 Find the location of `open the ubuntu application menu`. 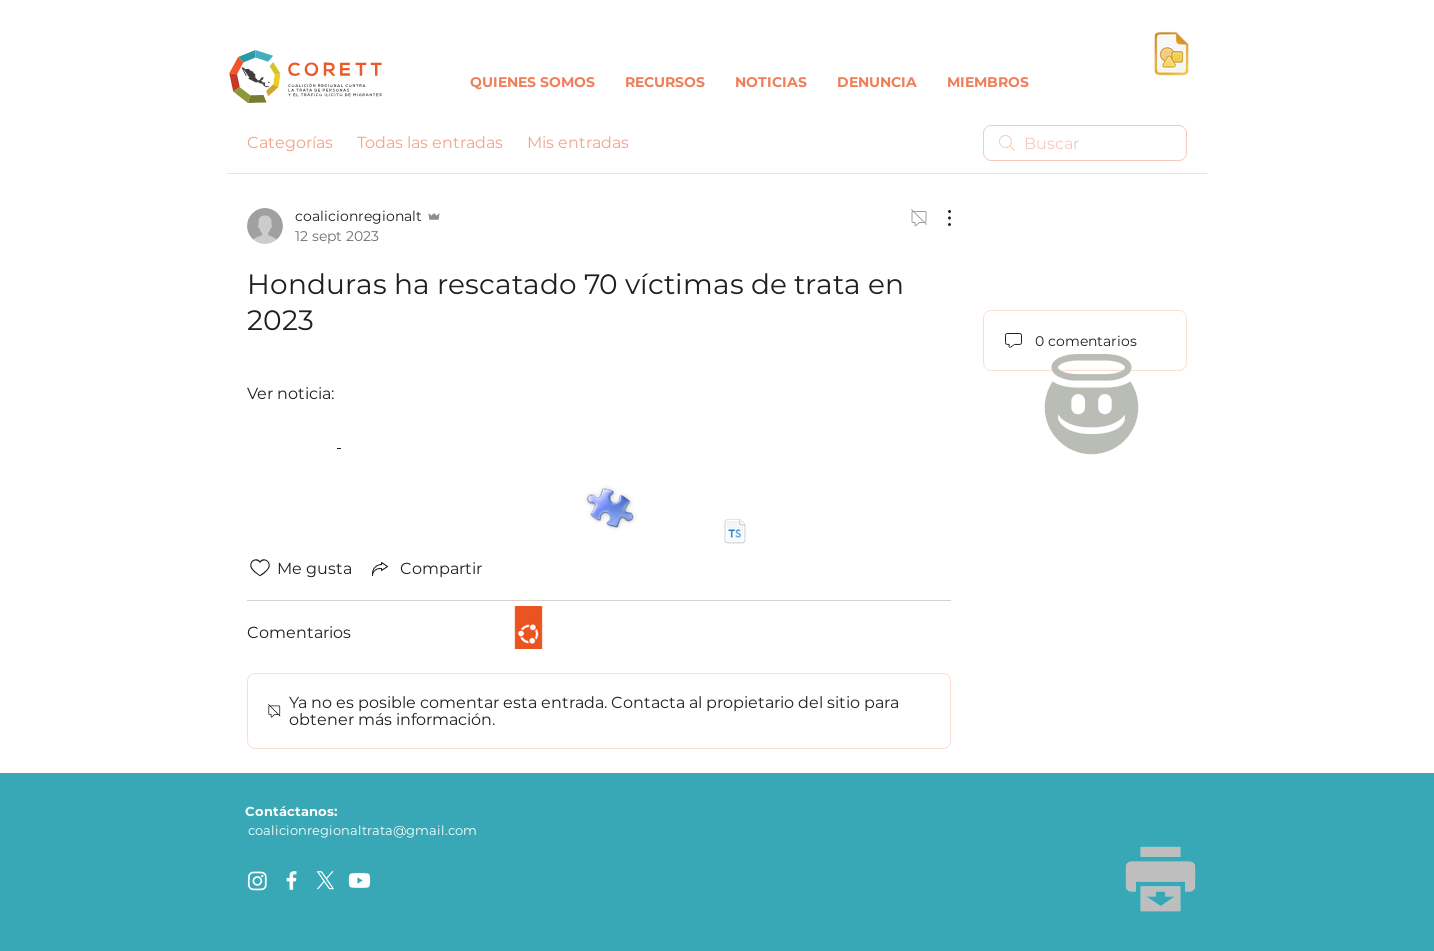

open the ubuntu application menu is located at coordinates (528, 627).